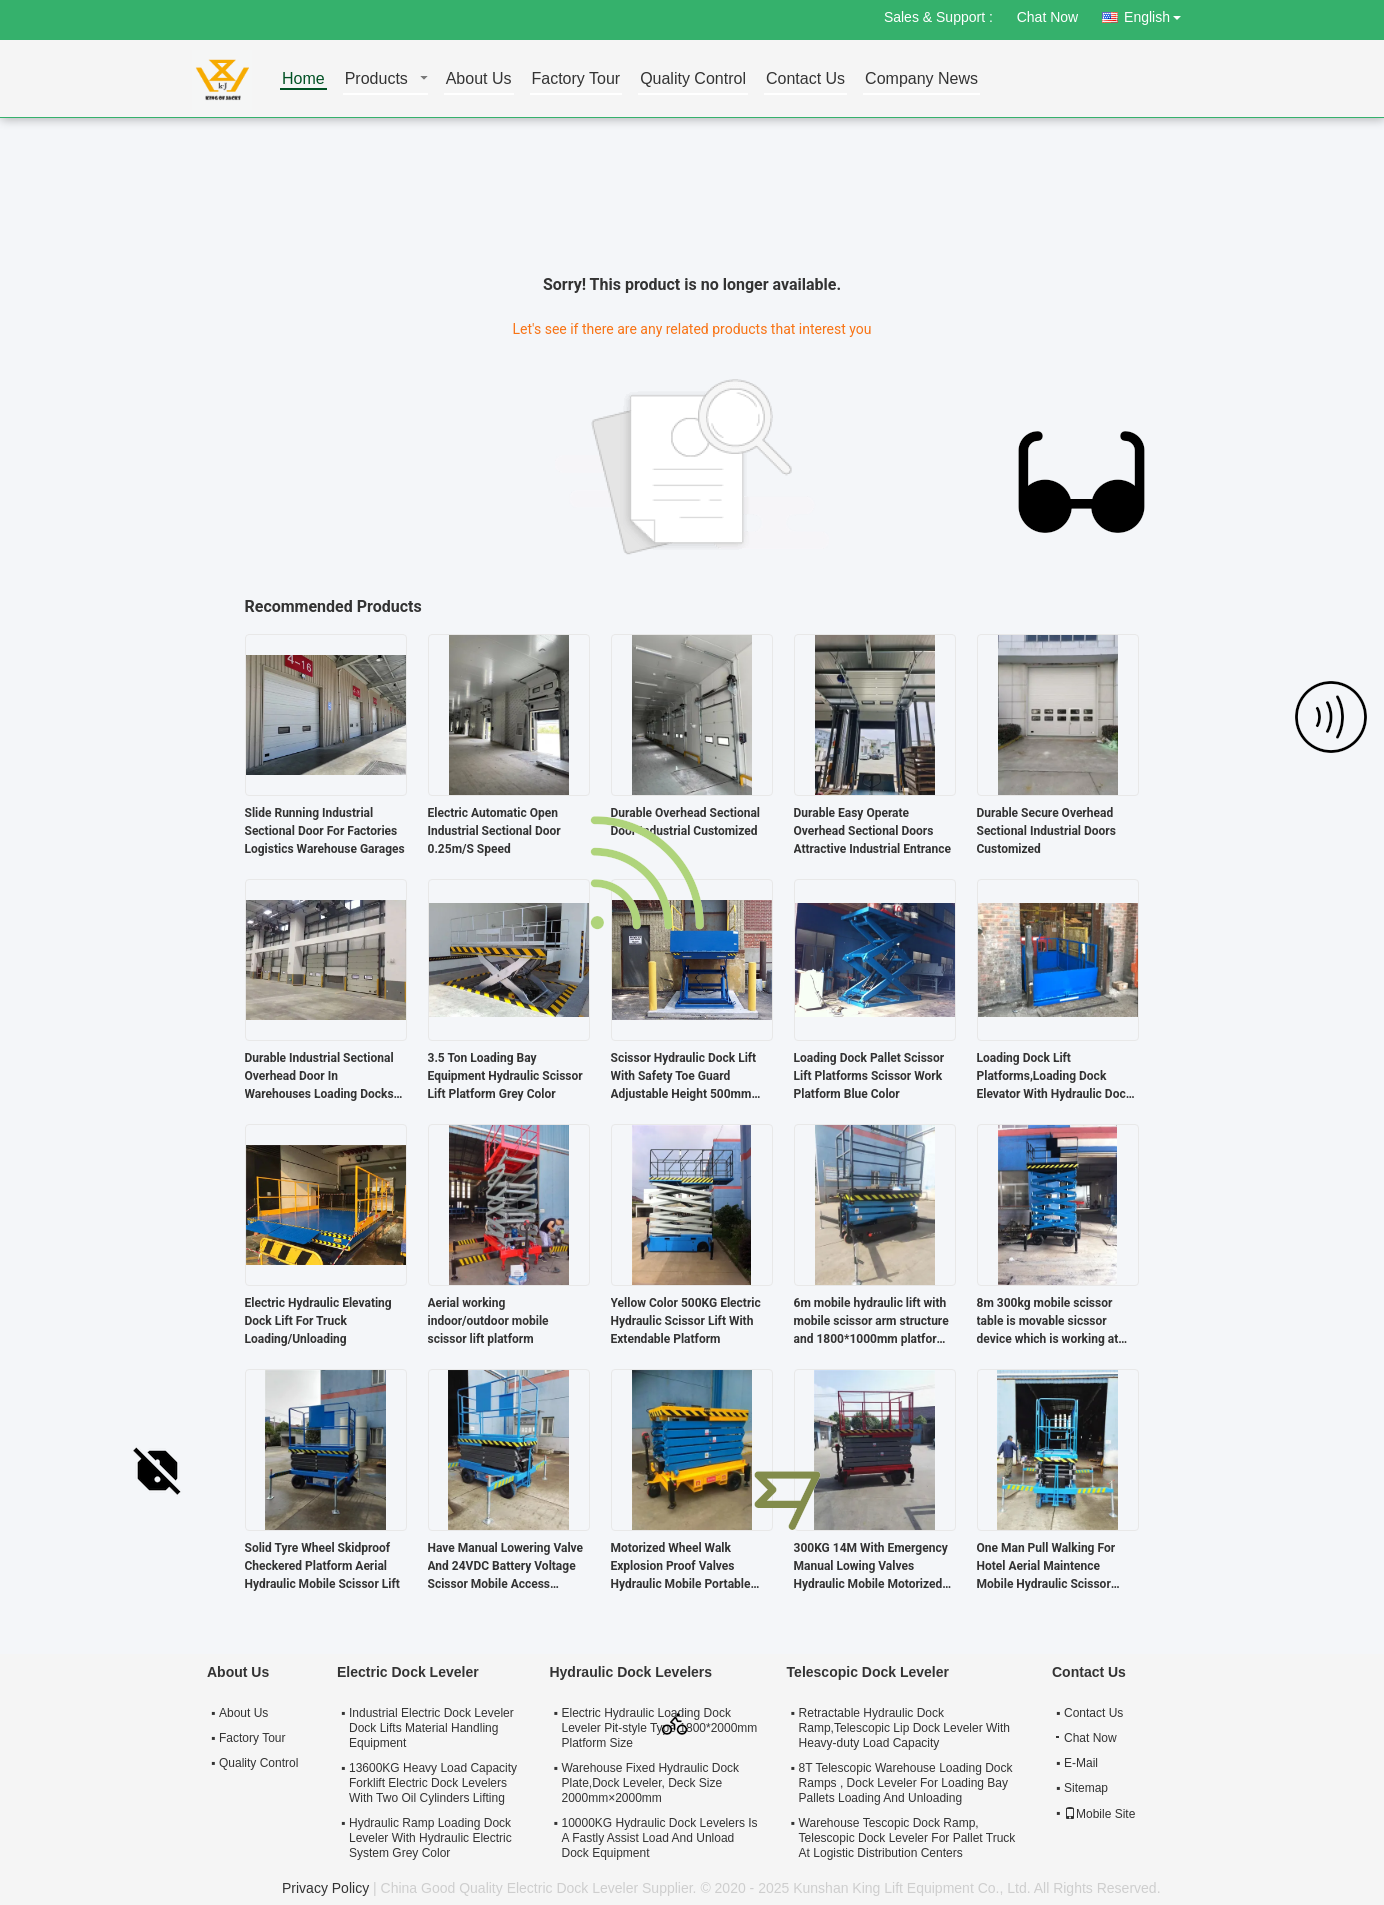 The height and width of the screenshot is (1905, 1384). I want to click on disable or turn off reporting, so click(157, 1470).